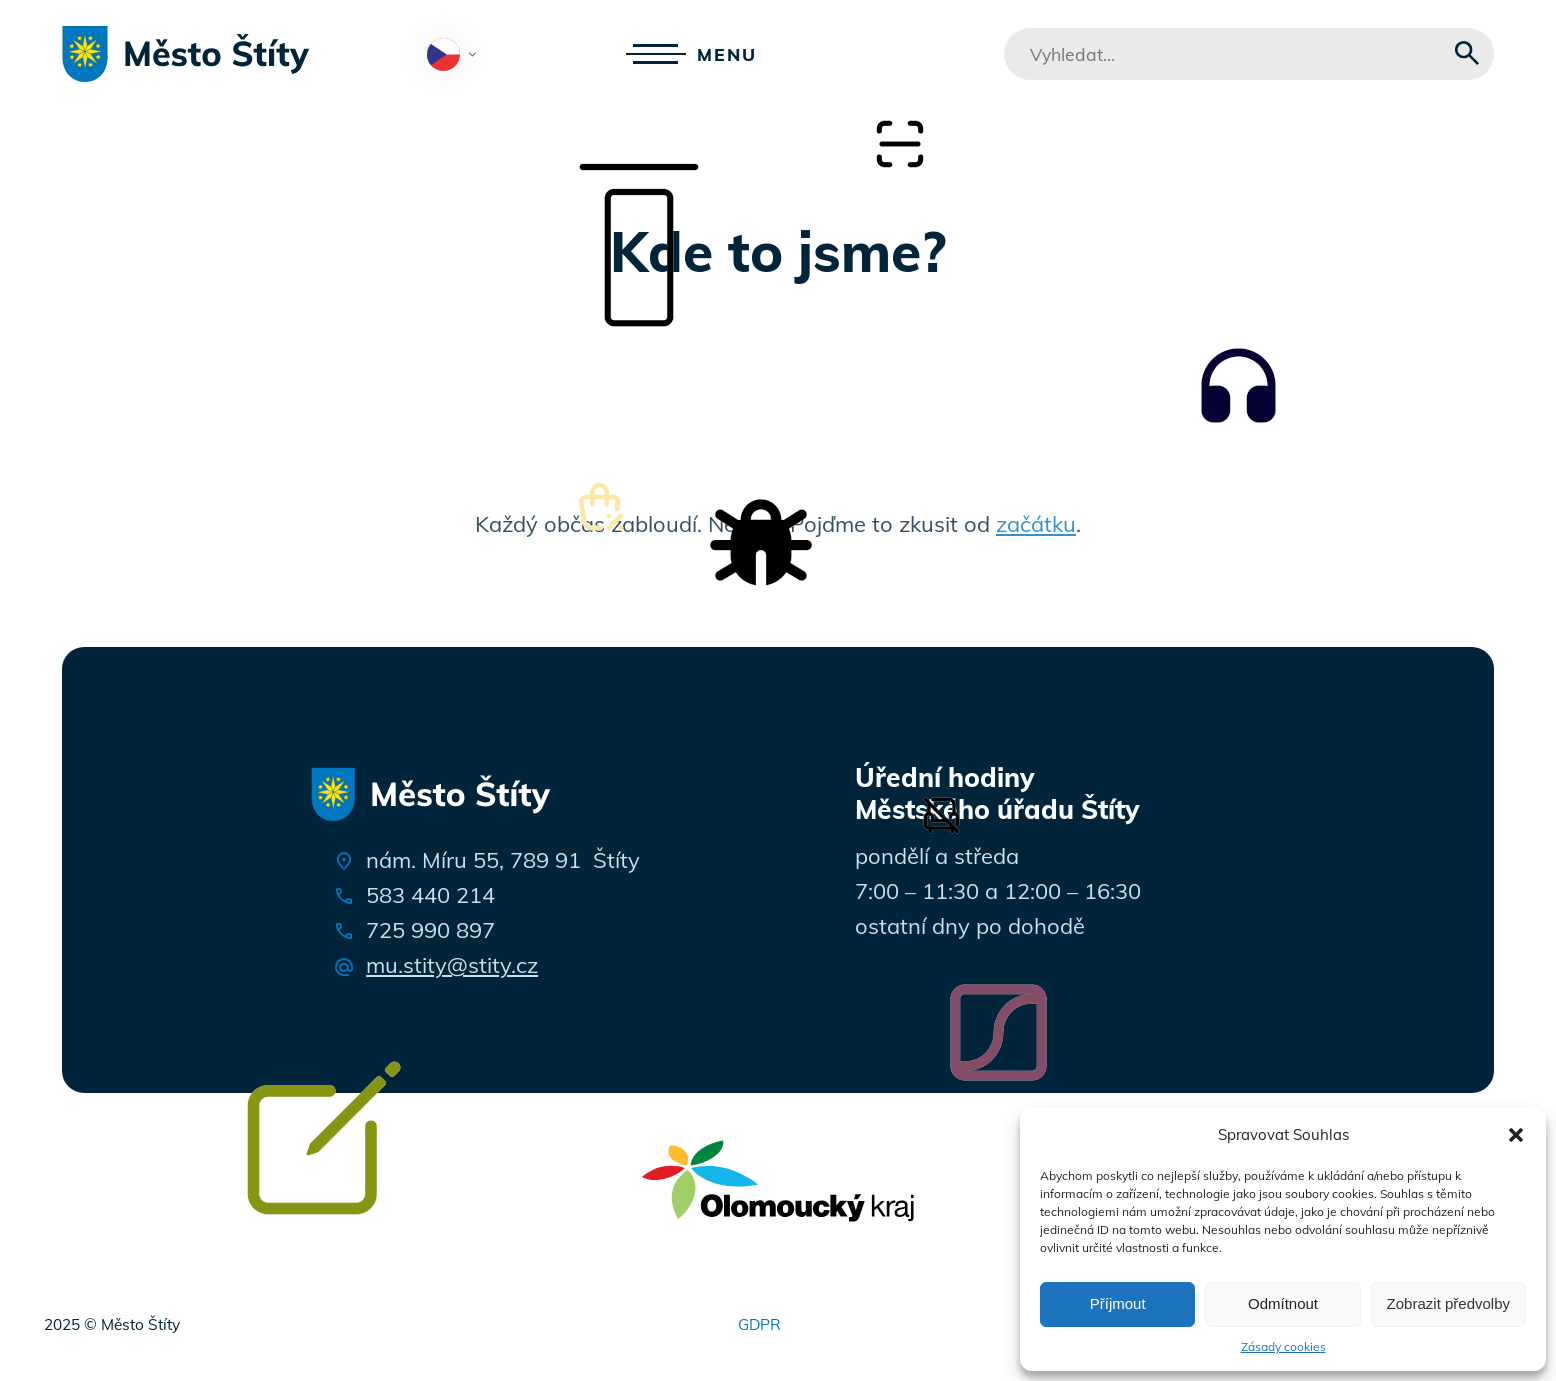  What do you see at coordinates (941, 815) in the screenshot?
I see `seating unavailable` at bounding box center [941, 815].